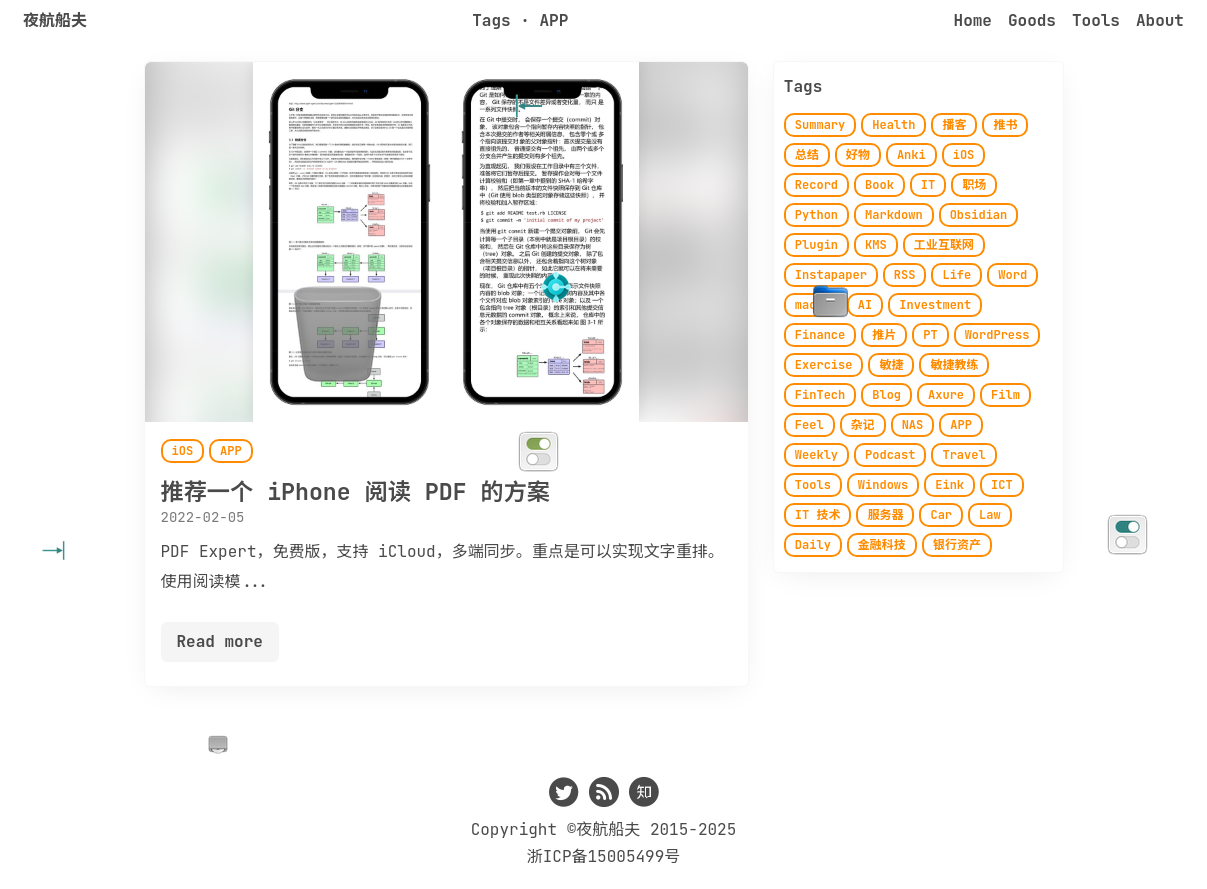  Describe the element at coordinates (529, 106) in the screenshot. I see `go to the first item in a list or sequence` at that location.